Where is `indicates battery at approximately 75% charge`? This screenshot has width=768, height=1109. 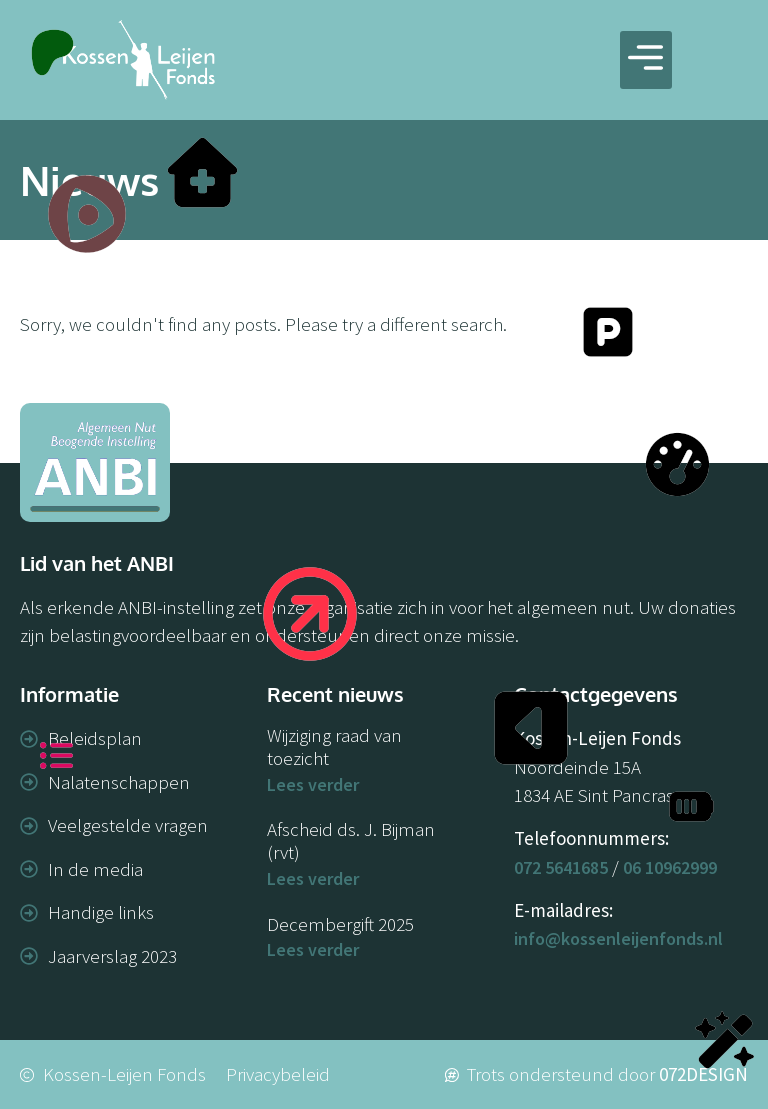 indicates battery at approximately 75% charge is located at coordinates (691, 806).